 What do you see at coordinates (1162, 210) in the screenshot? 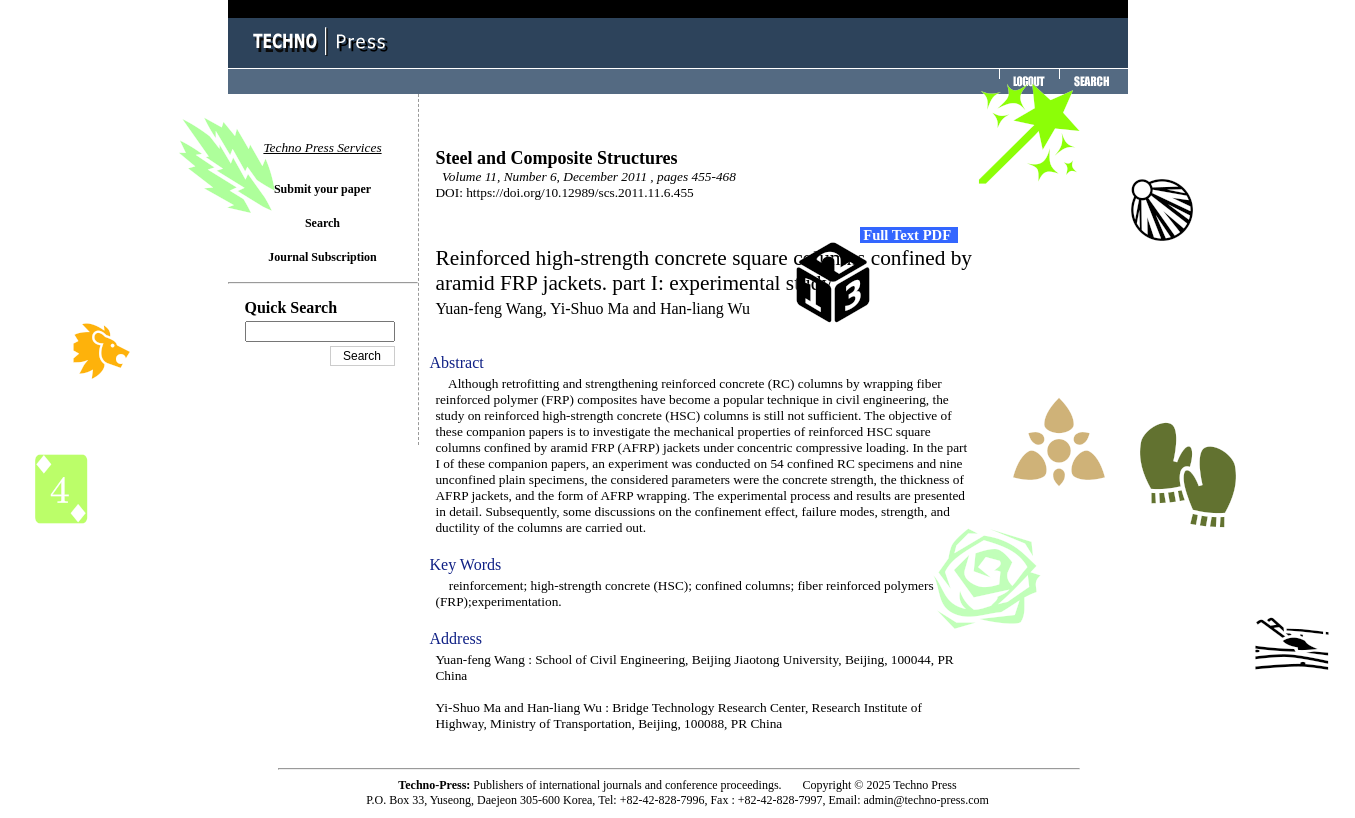
I see `extract resources or energy in a game` at bounding box center [1162, 210].